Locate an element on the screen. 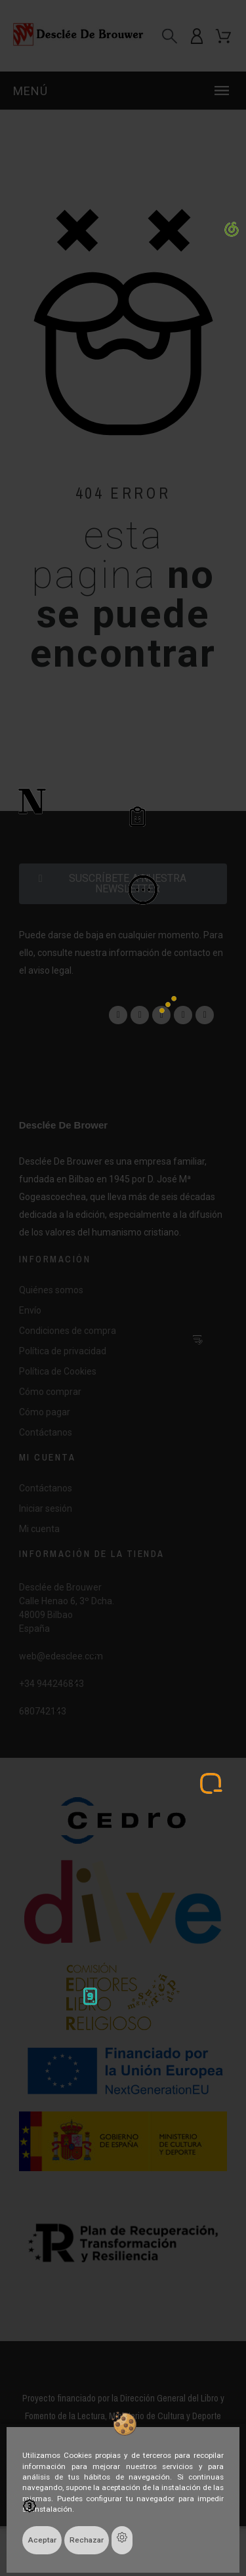 This screenshot has height=2576, width=246. open more options menu is located at coordinates (143, 890).